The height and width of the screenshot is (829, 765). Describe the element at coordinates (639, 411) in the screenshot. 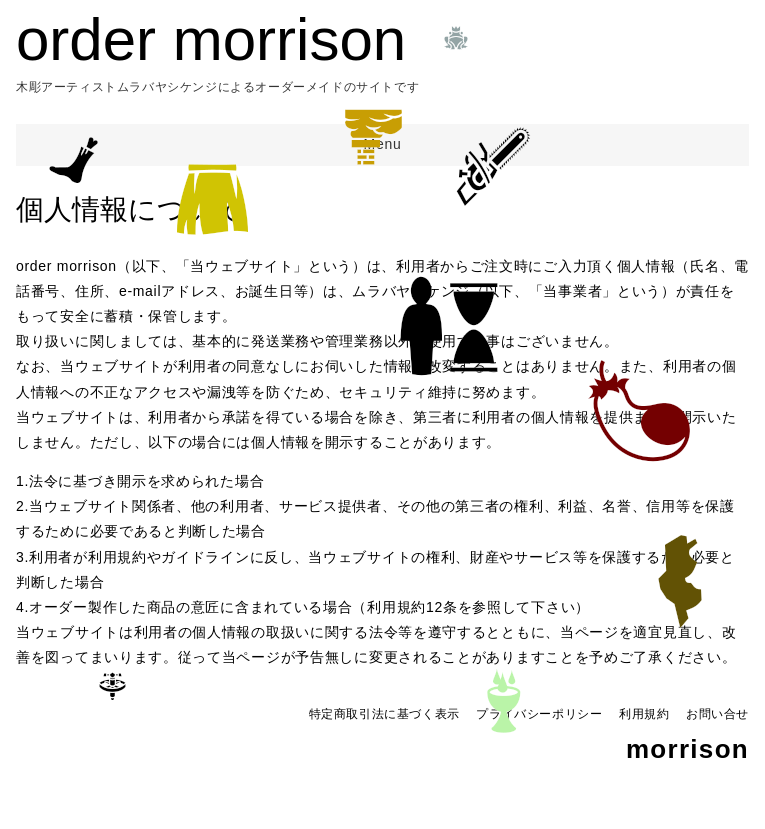

I see `select eggplant/aubergine ingredient` at that location.